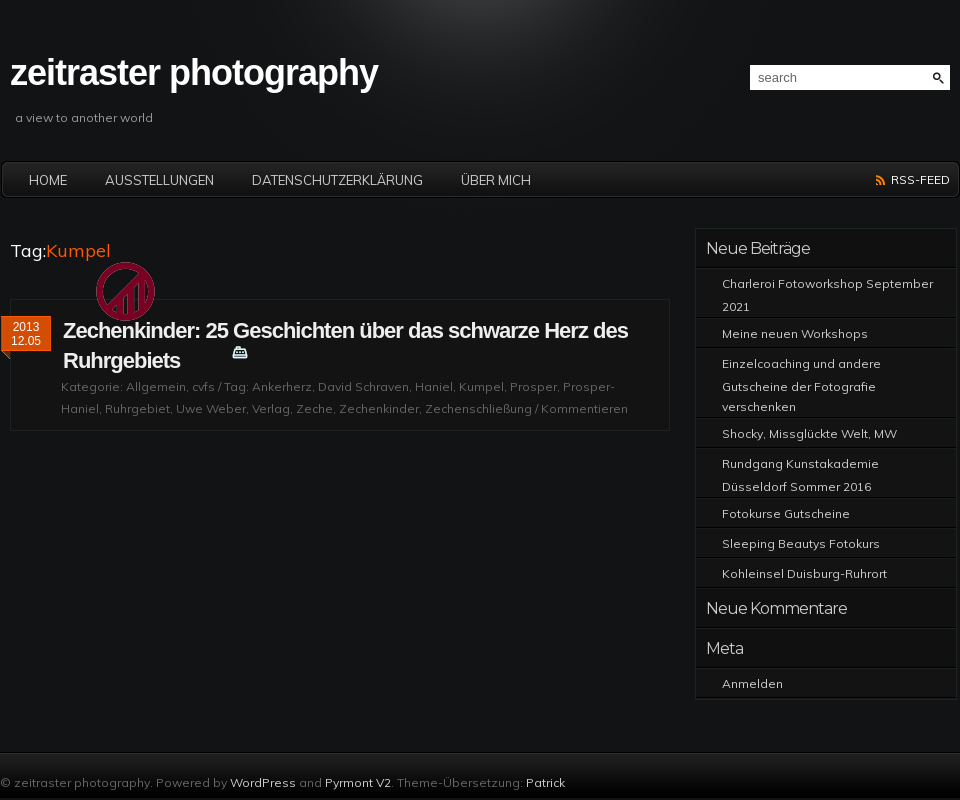 This screenshot has height=800, width=960. Describe the element at coordinates (125, 291) in the screenshot. I see `toggle half-tone or contrast display mode` at that location.